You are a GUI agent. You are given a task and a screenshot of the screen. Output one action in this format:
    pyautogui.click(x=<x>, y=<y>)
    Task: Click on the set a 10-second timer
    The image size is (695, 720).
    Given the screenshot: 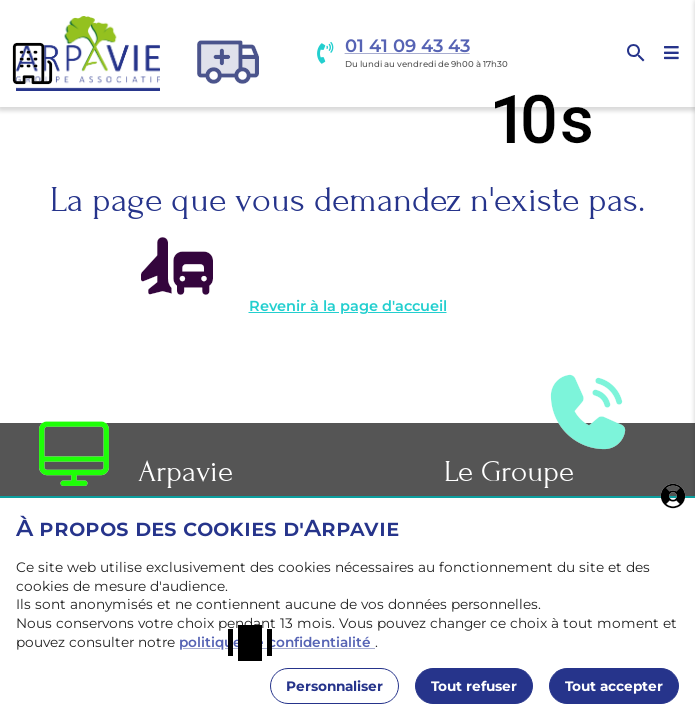 What is the action you would take?
    pyautogui.click(x=543, y=119)
    